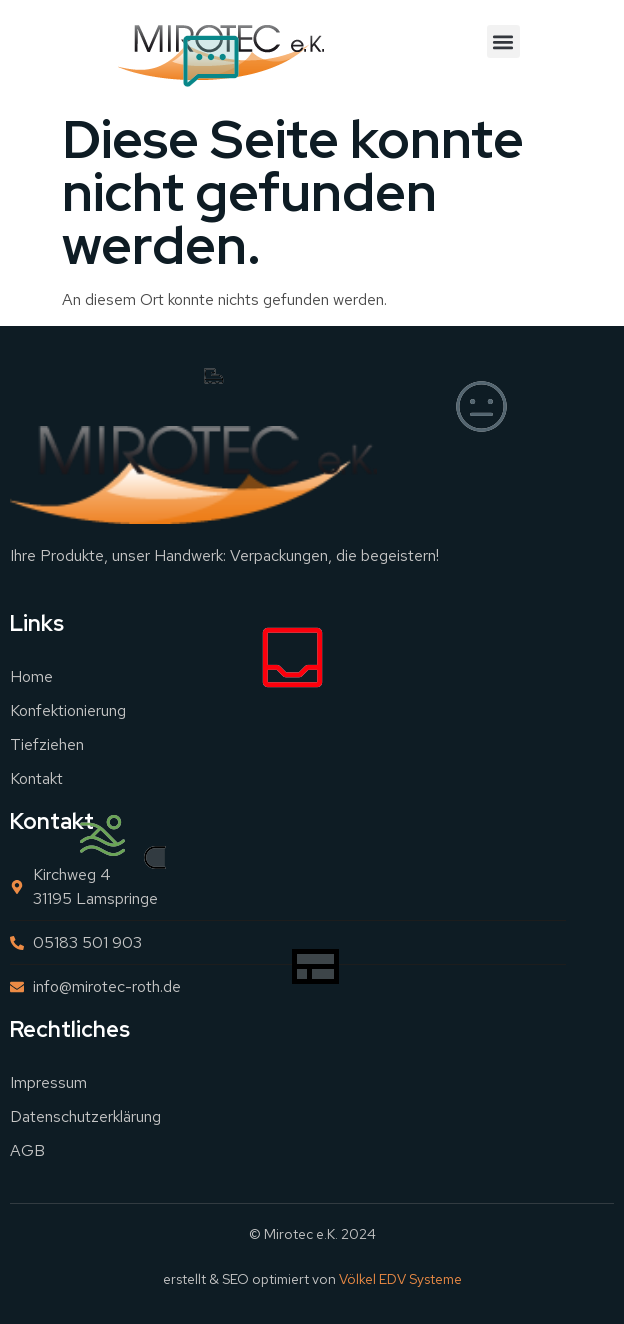  I want to click on access inbox or incoming items, so click(292, 657).